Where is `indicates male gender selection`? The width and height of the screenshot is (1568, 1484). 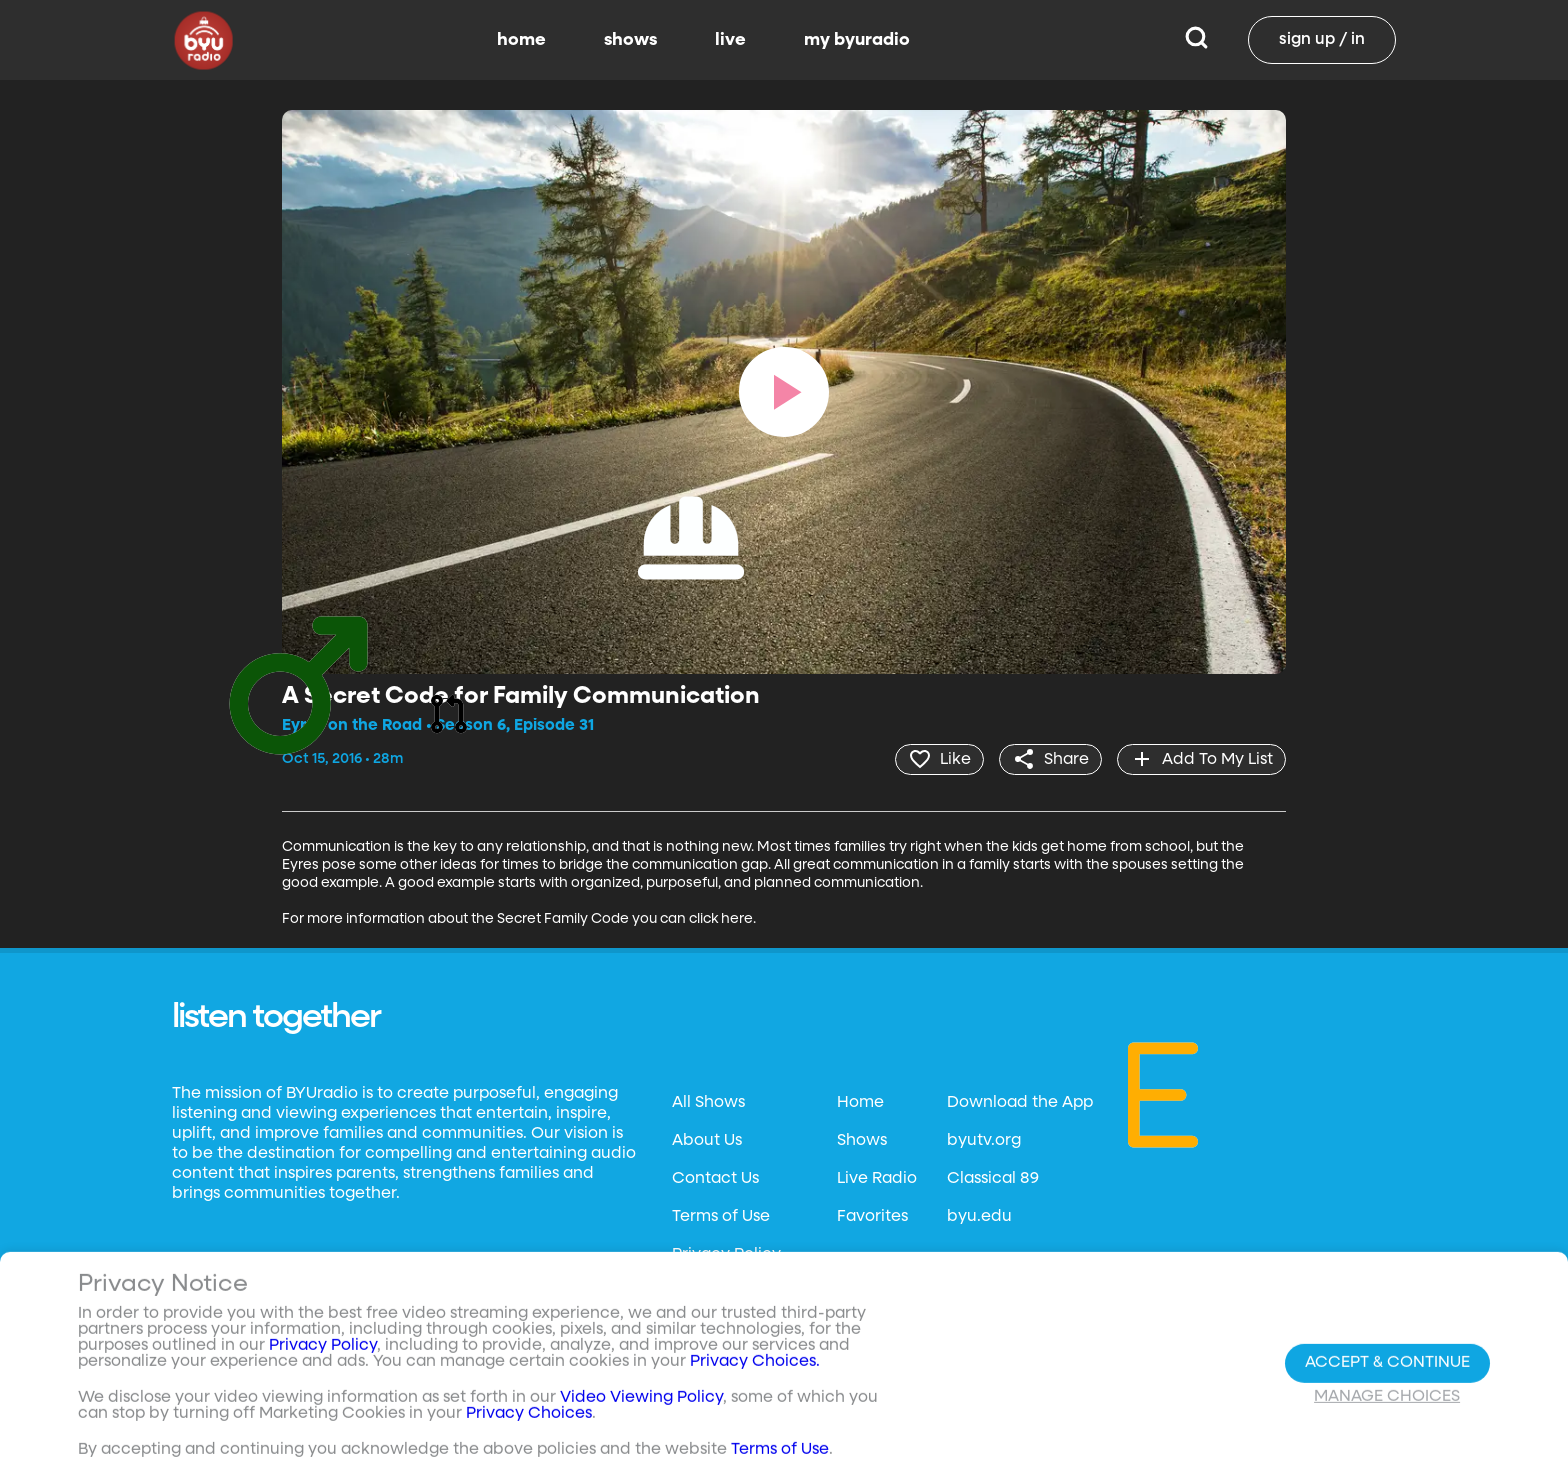
indicates male gender selection is located at coordinates (294, 690).